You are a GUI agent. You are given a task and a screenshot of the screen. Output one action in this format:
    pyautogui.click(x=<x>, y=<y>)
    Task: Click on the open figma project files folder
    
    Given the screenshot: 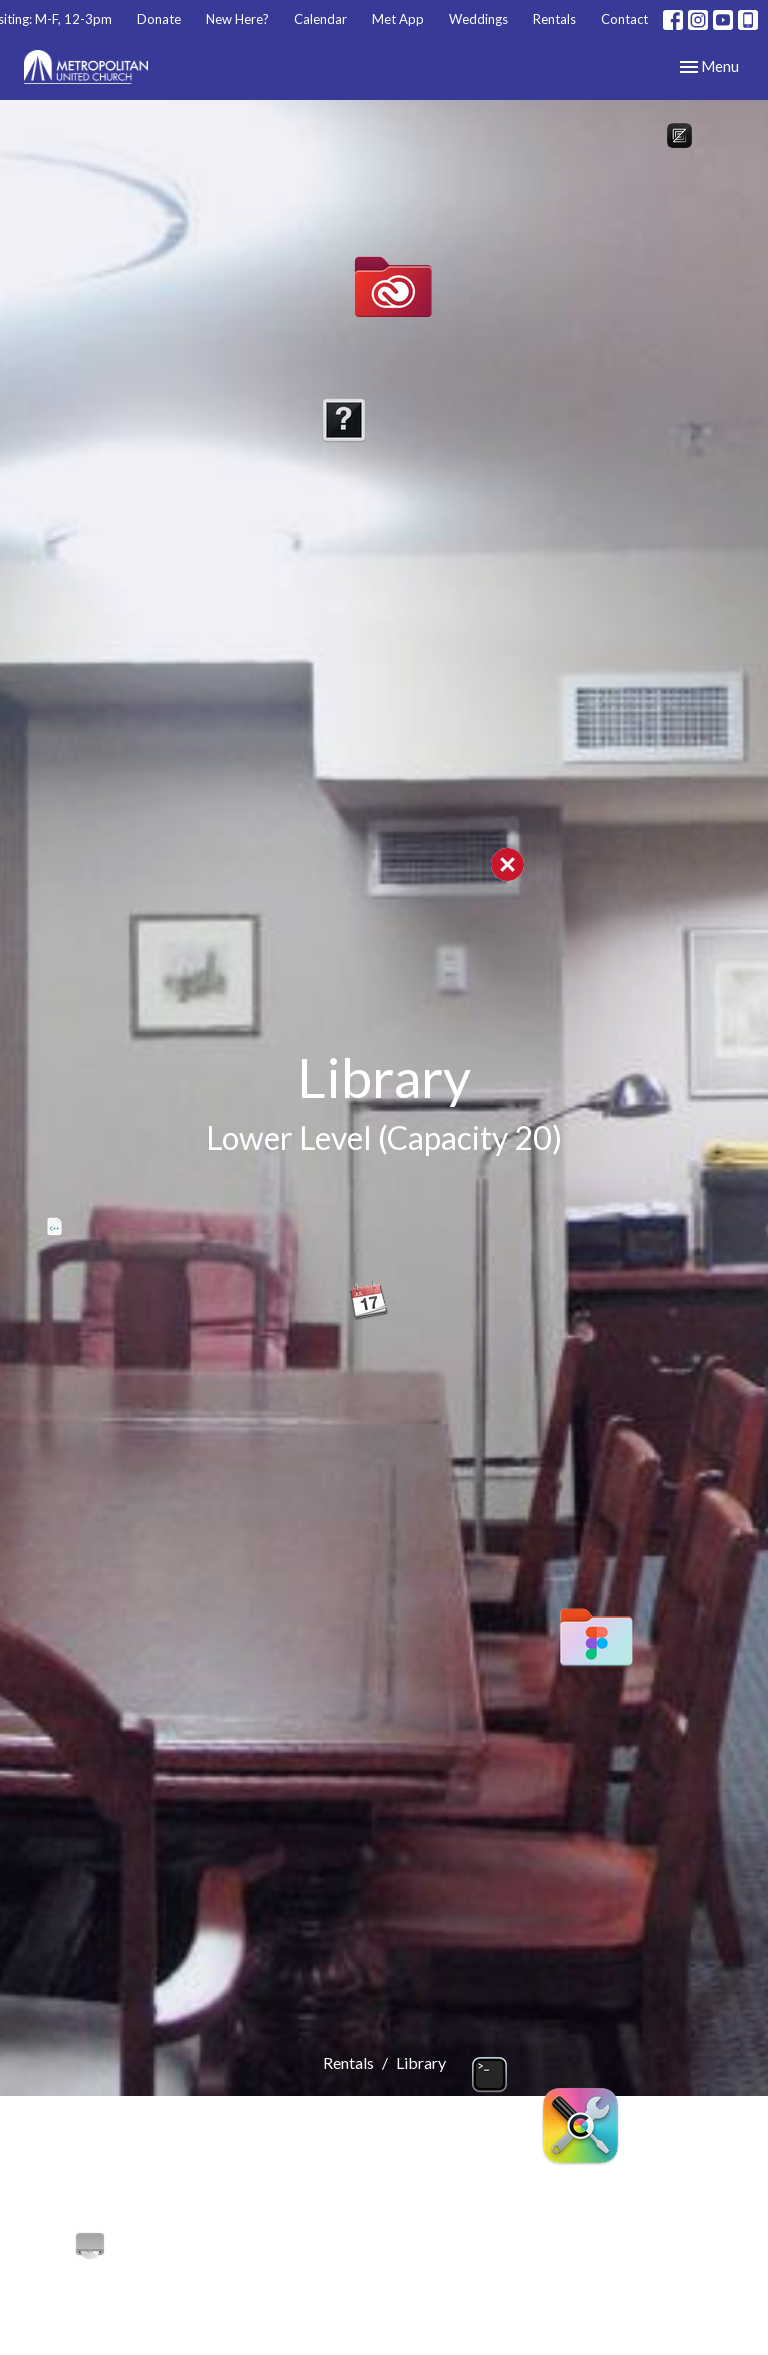 What is the action you would take?
    pyautogui.click(x=596, y=1639)
    